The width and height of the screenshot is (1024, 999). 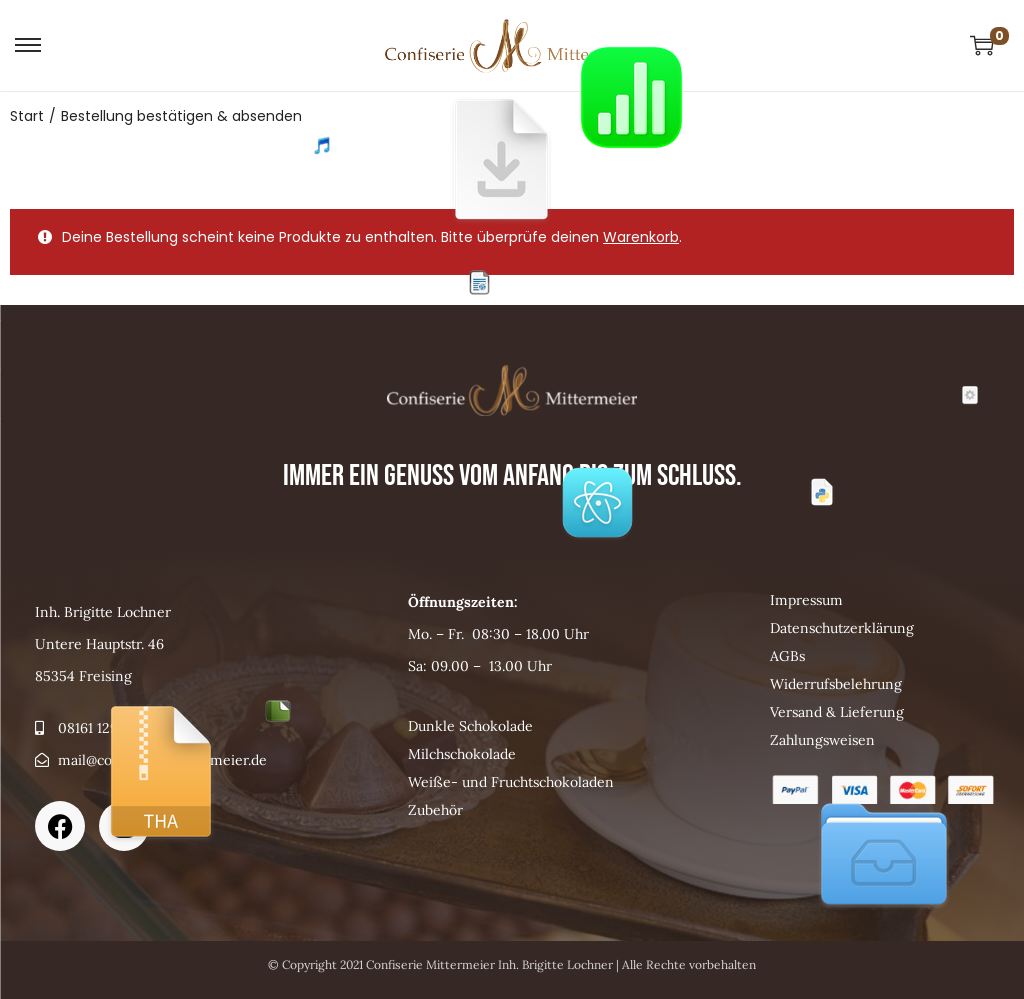 I want to click on open an opendocument web page file, so click(x=479, y=282).